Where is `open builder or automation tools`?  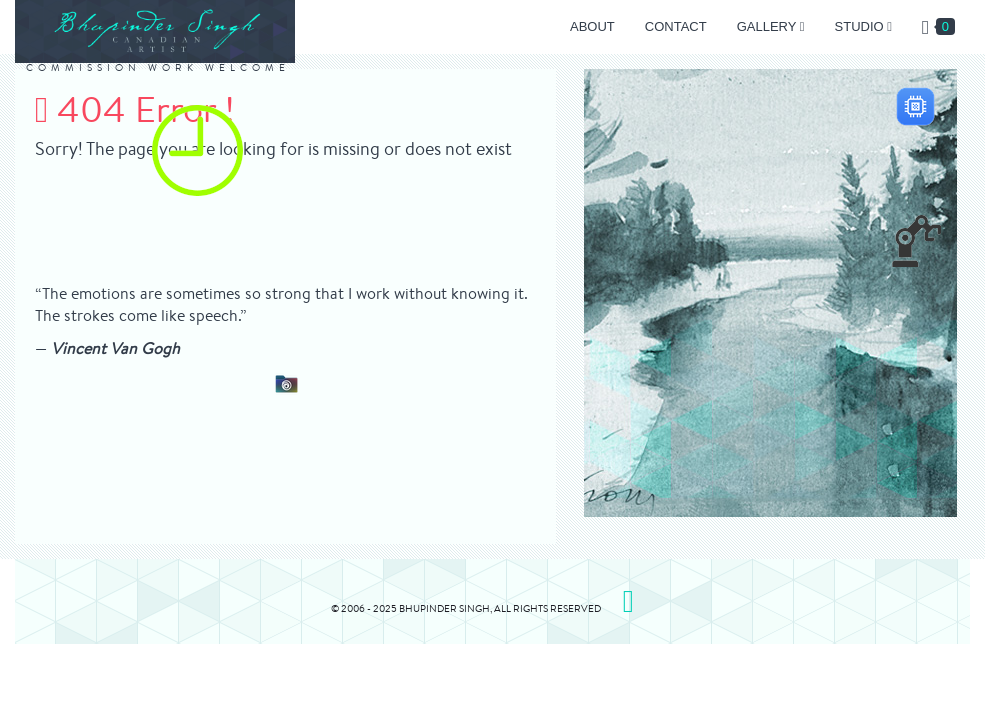
open builder or automation tools is located at coordinates (915, 241).